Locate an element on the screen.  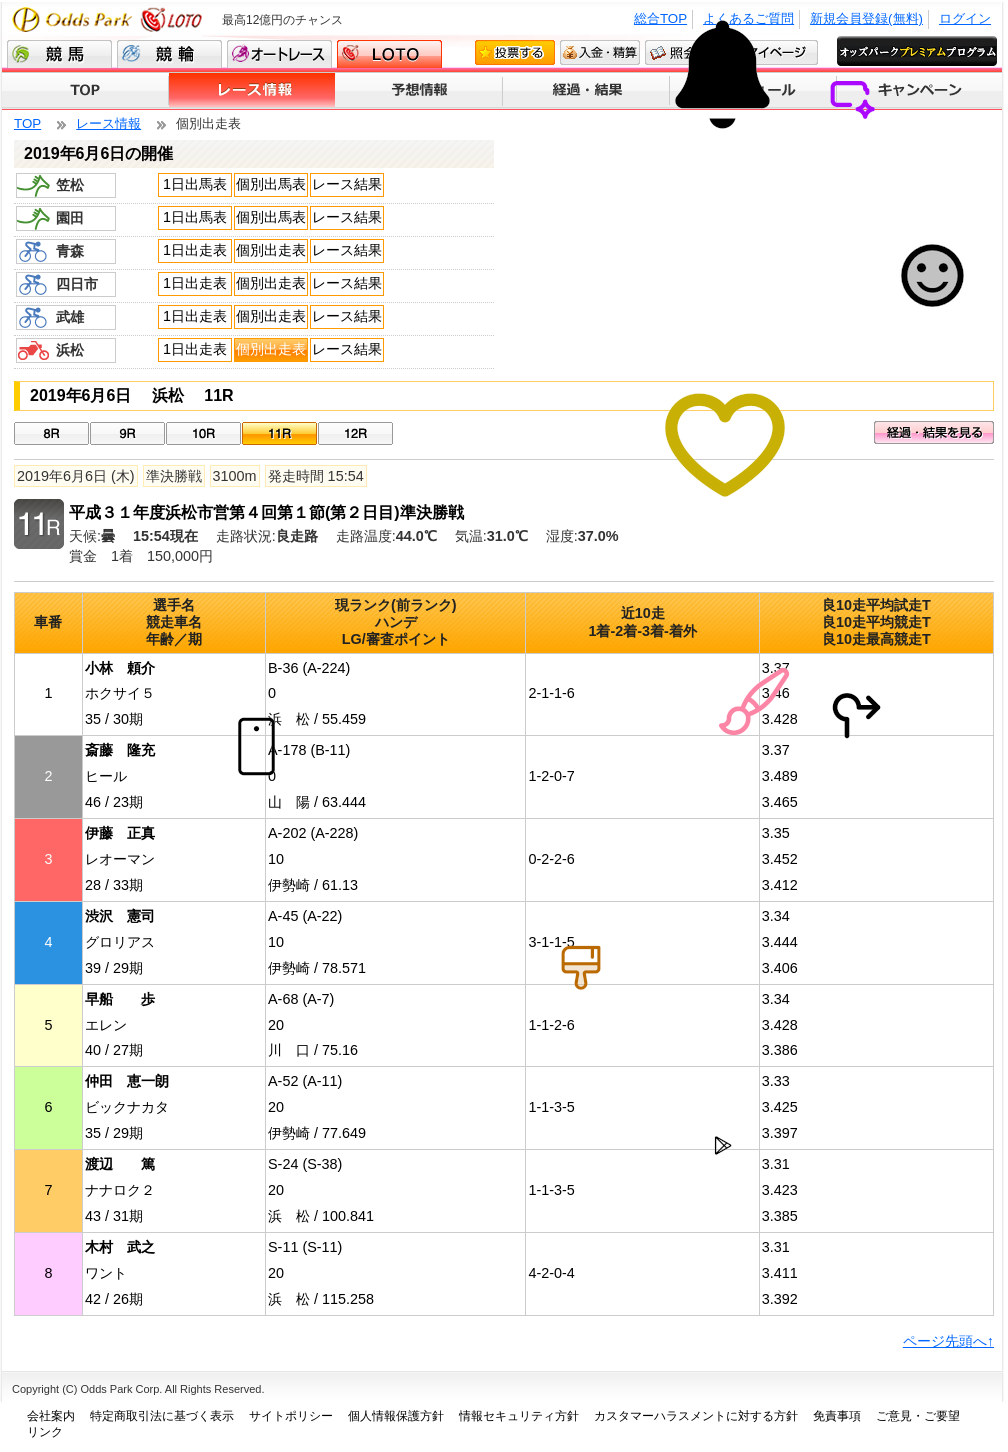
take the roundabout exit to the right is located at coordinates (856, 714).